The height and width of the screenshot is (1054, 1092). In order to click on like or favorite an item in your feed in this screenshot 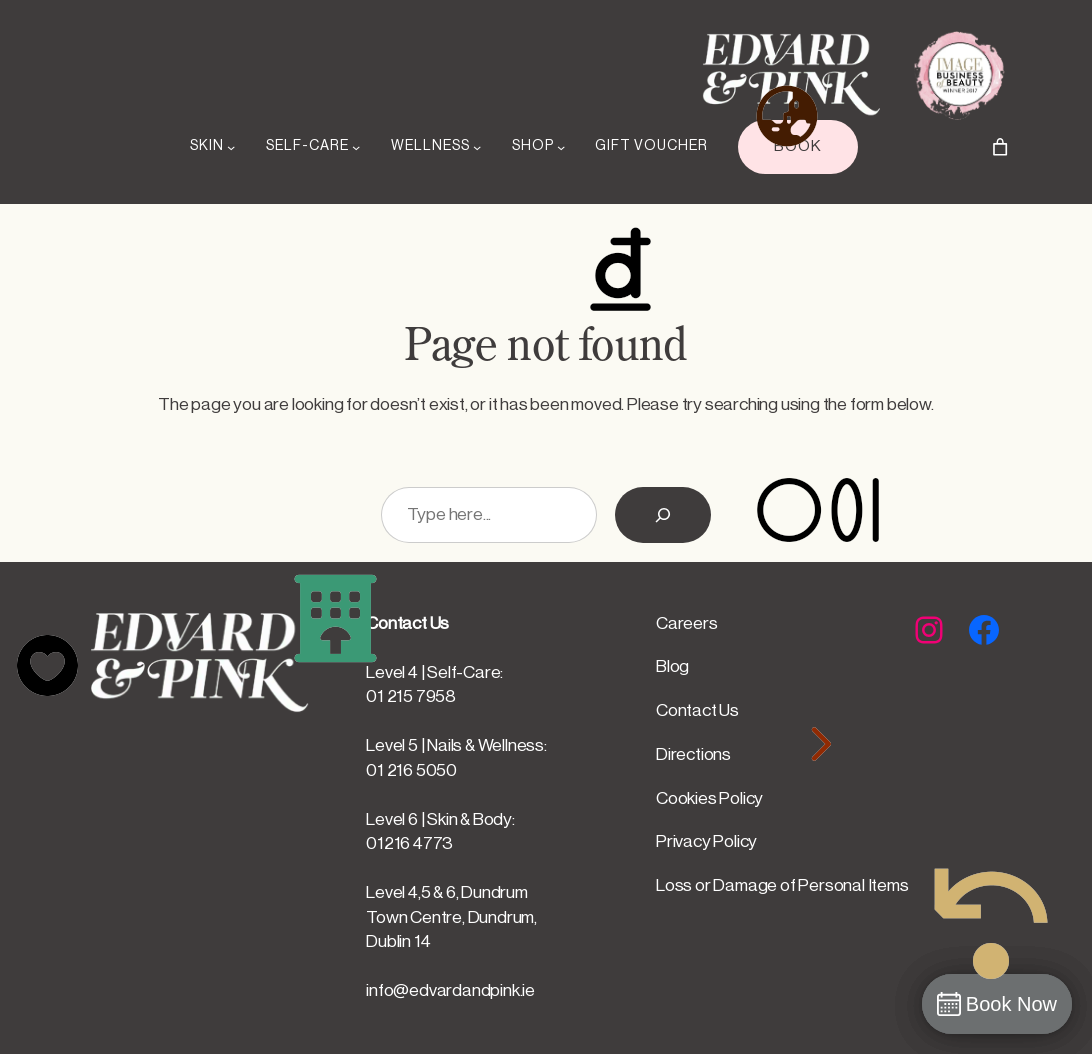, I will do `click(47, 665)`.